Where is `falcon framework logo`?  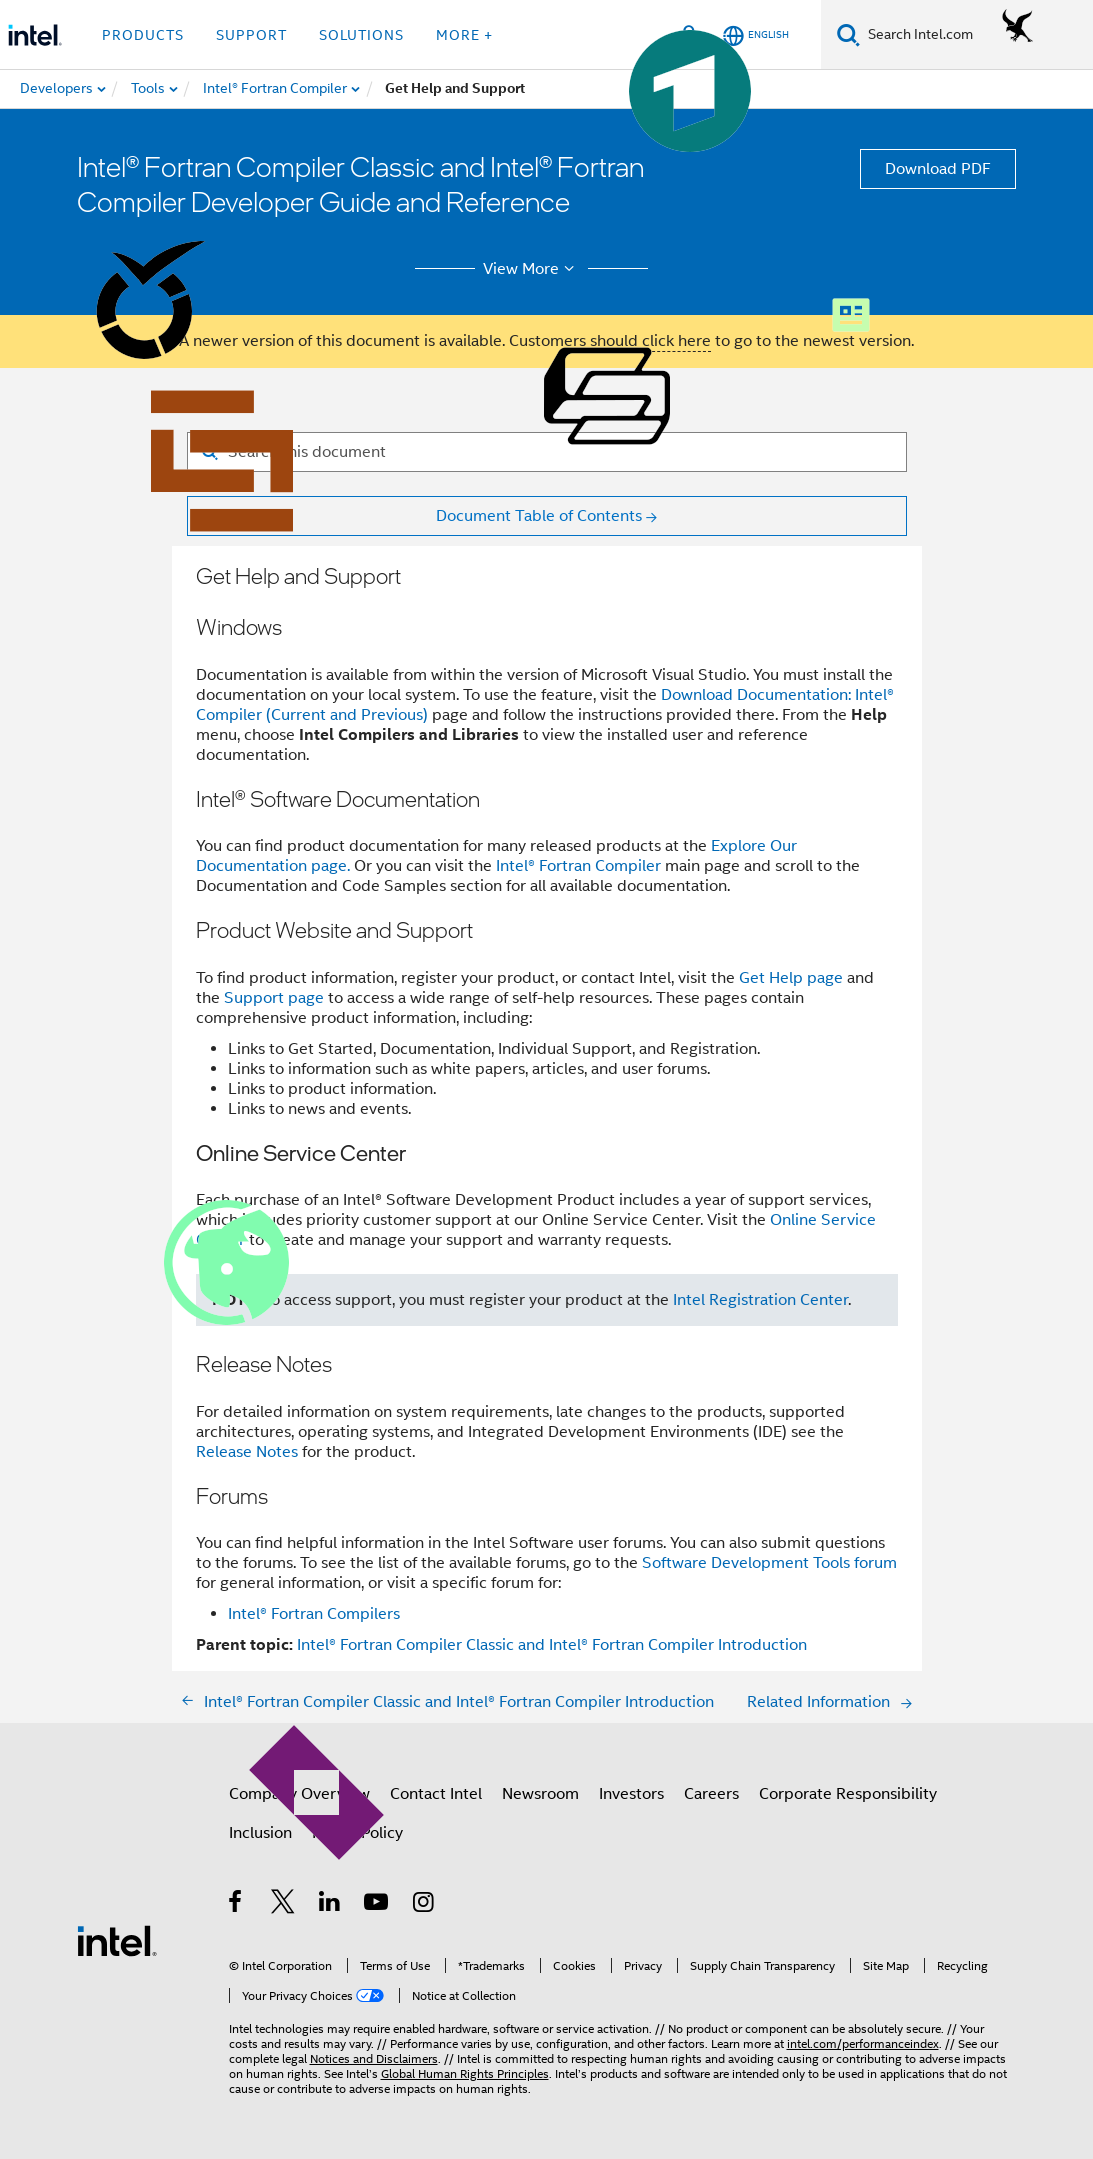
falcon framework logo is located at coordinates (1017, 25).